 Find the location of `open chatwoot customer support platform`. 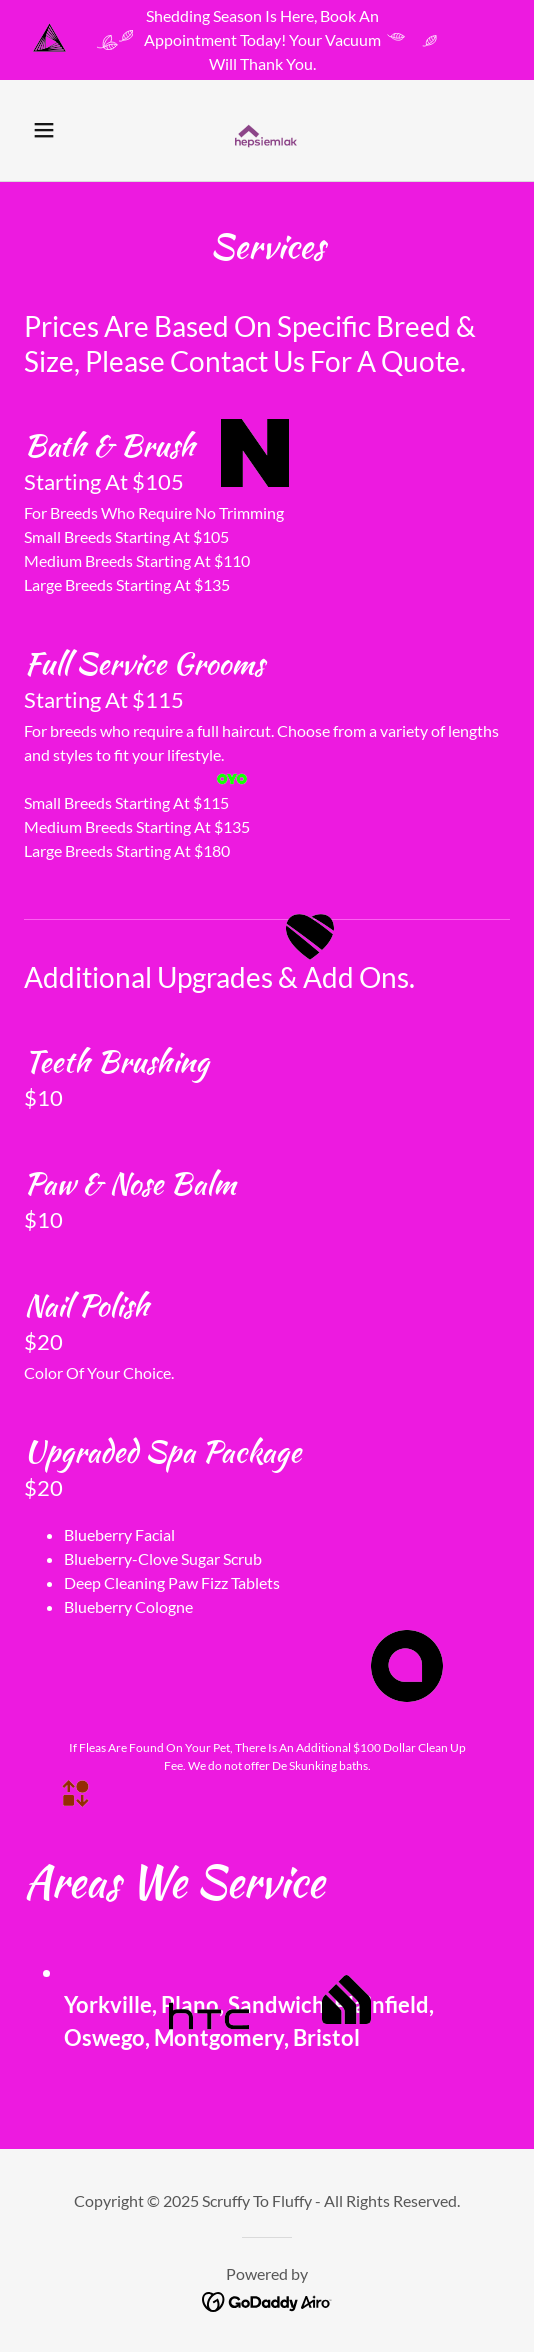

open chatwoot customer support platform is located at coordinates (407, 1666).